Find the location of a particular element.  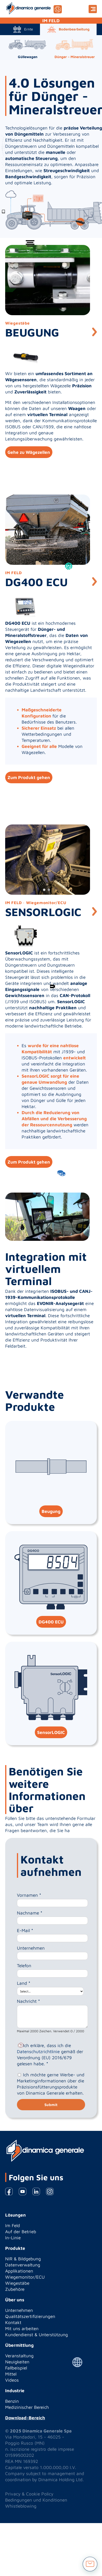

switch between front and rear camera during video recording is located at coordinates (52, 986).